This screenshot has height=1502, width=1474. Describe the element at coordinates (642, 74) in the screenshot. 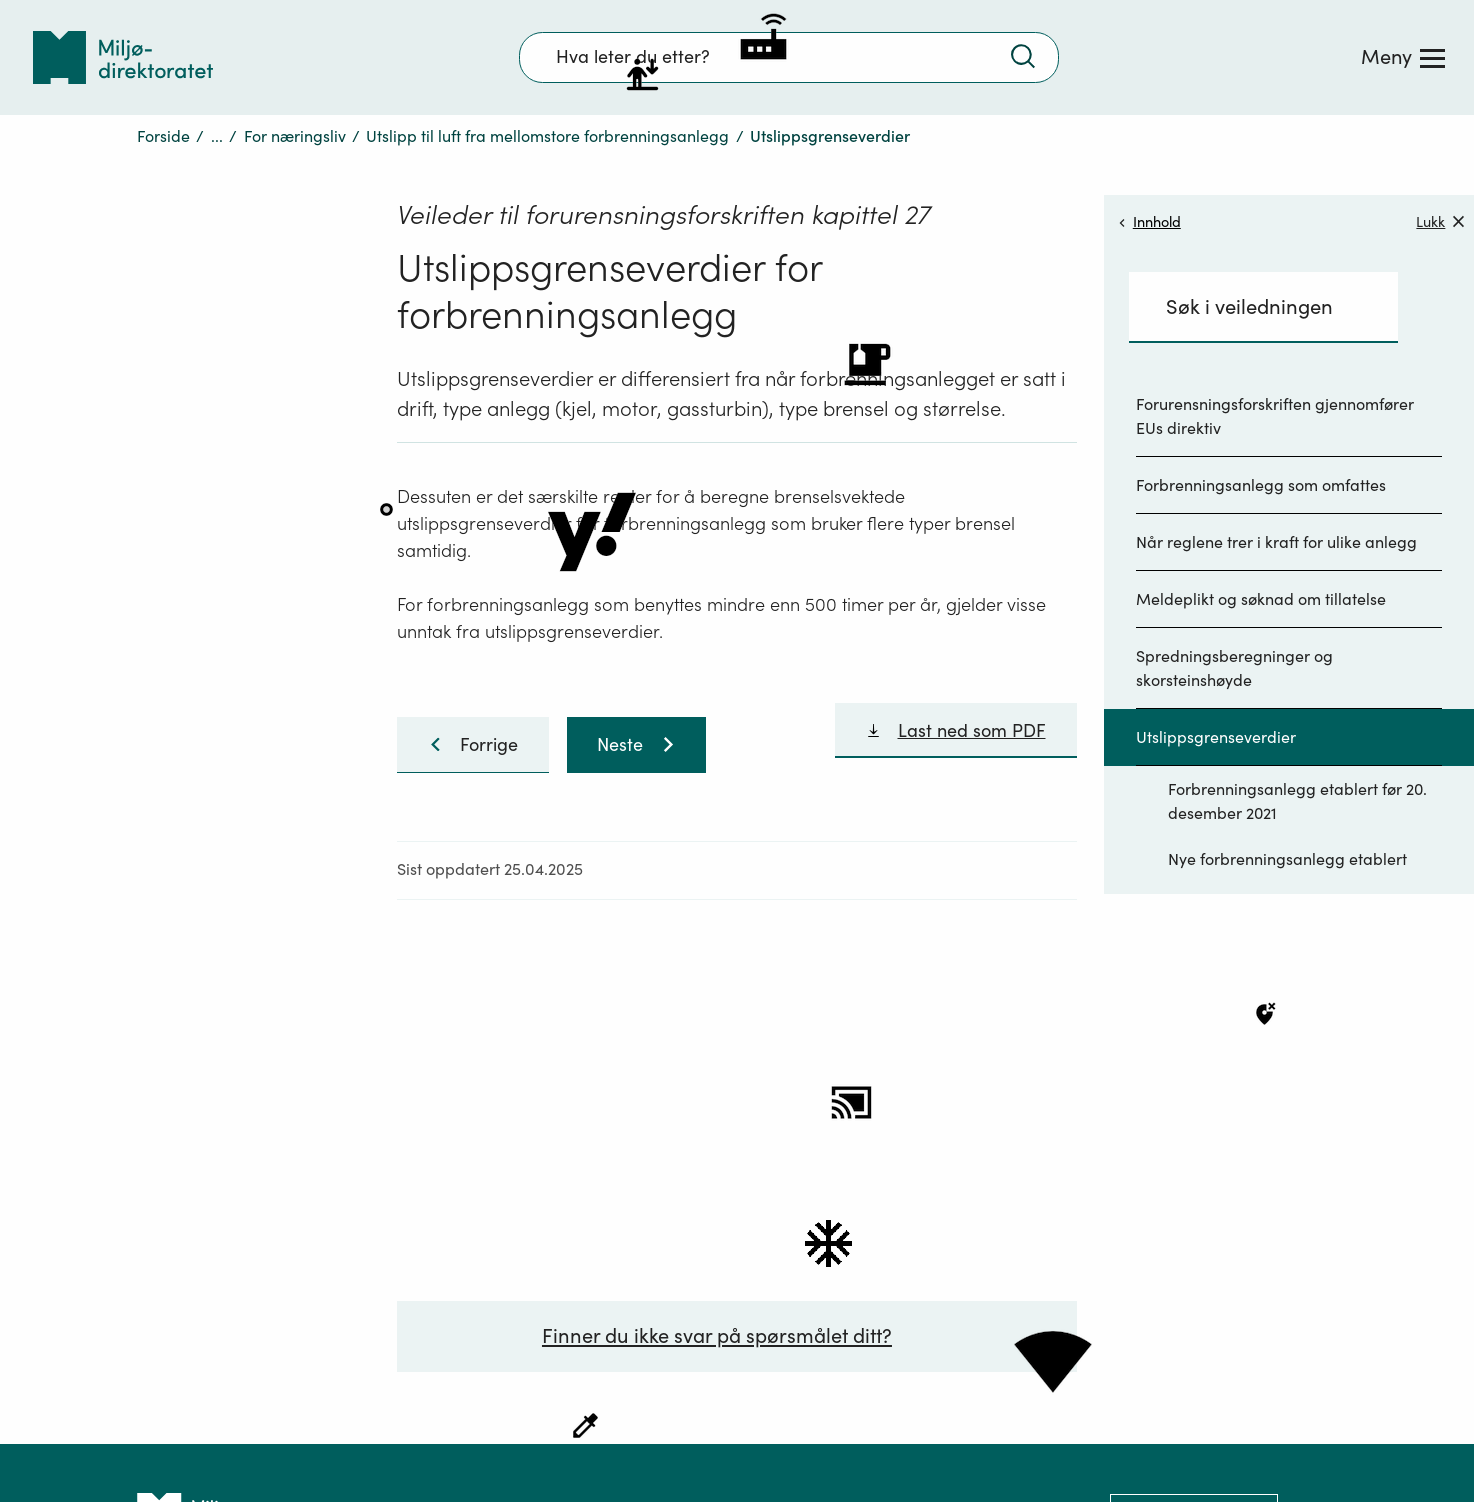

I see `download user profile` at that location.